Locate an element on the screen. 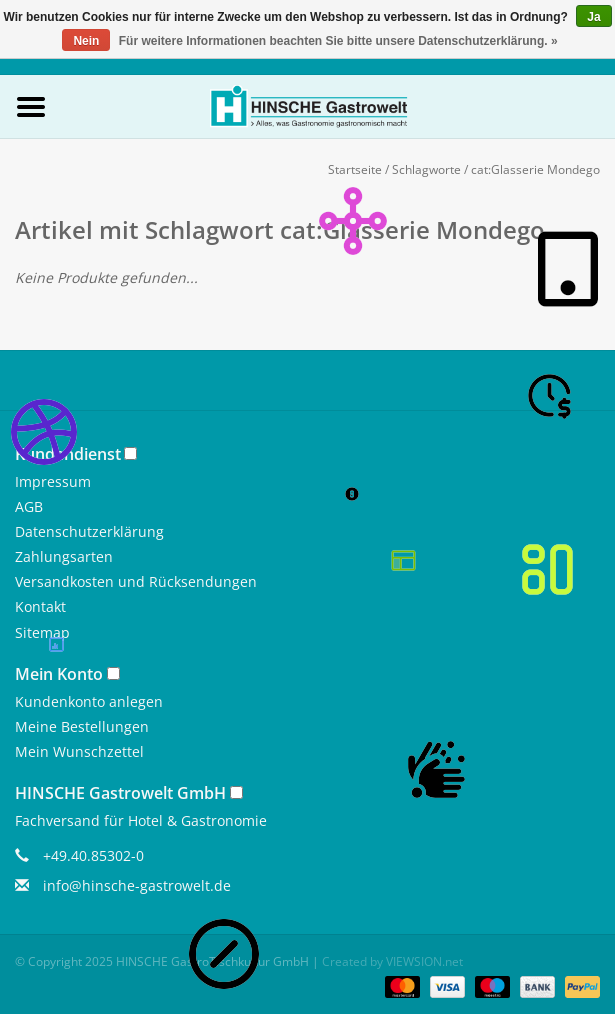 The image size is (615, 1014). view star network topology is located at coordinates (353, 221).